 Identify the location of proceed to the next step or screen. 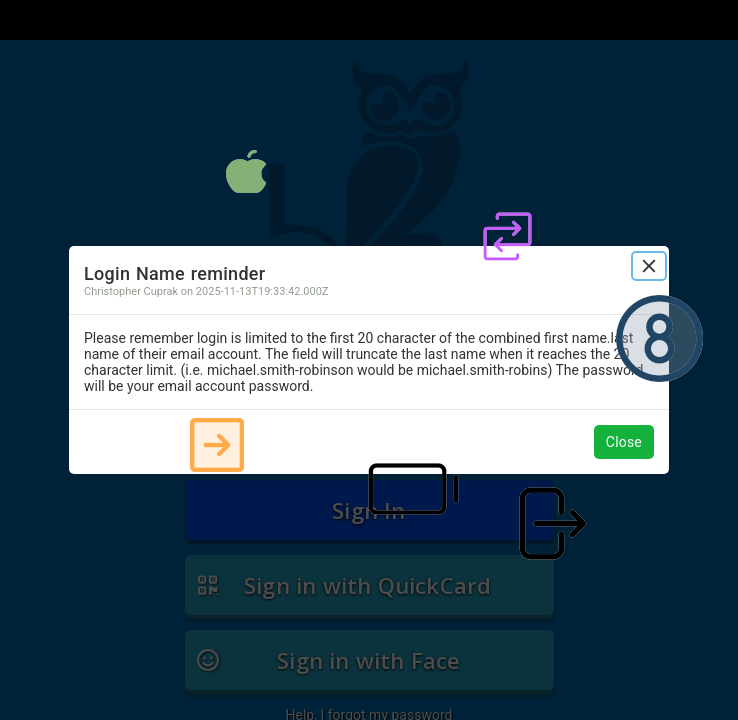
(217, 445).